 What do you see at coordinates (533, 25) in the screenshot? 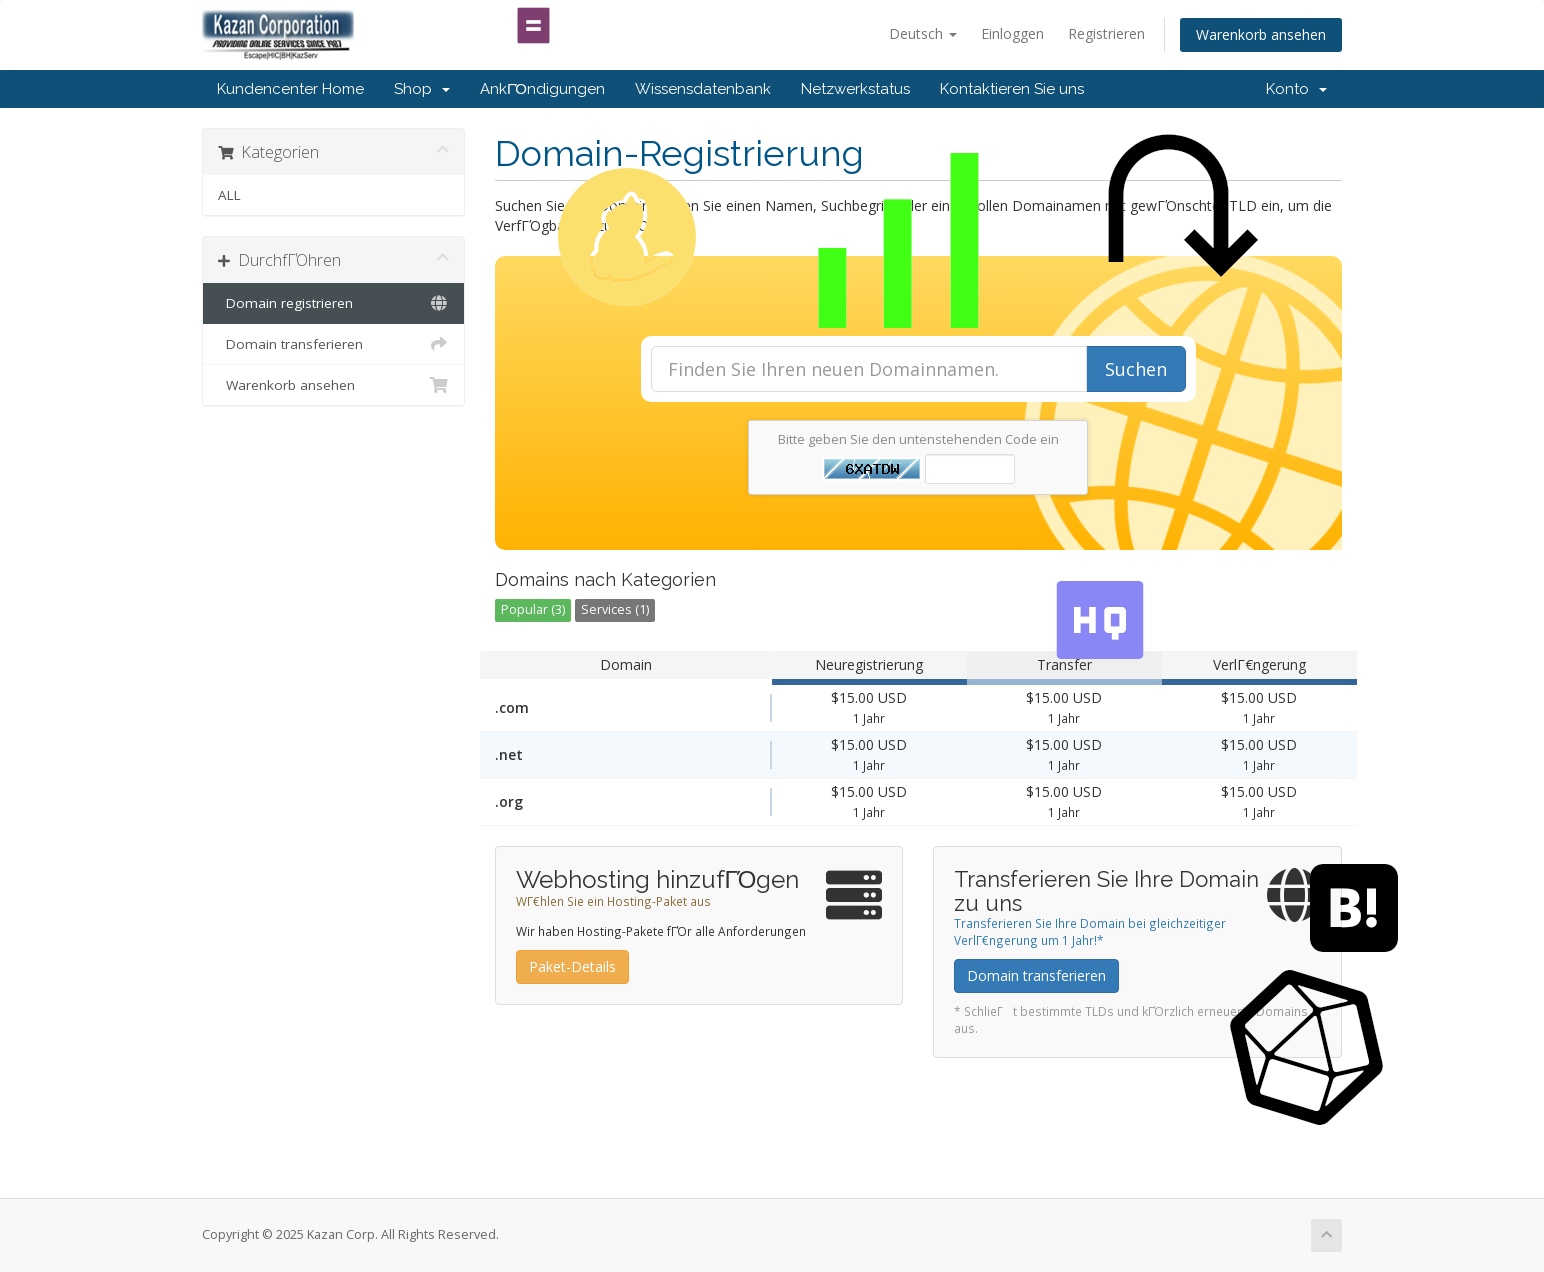
I see `view invoice or billing details` at bounding box center [533, 25].